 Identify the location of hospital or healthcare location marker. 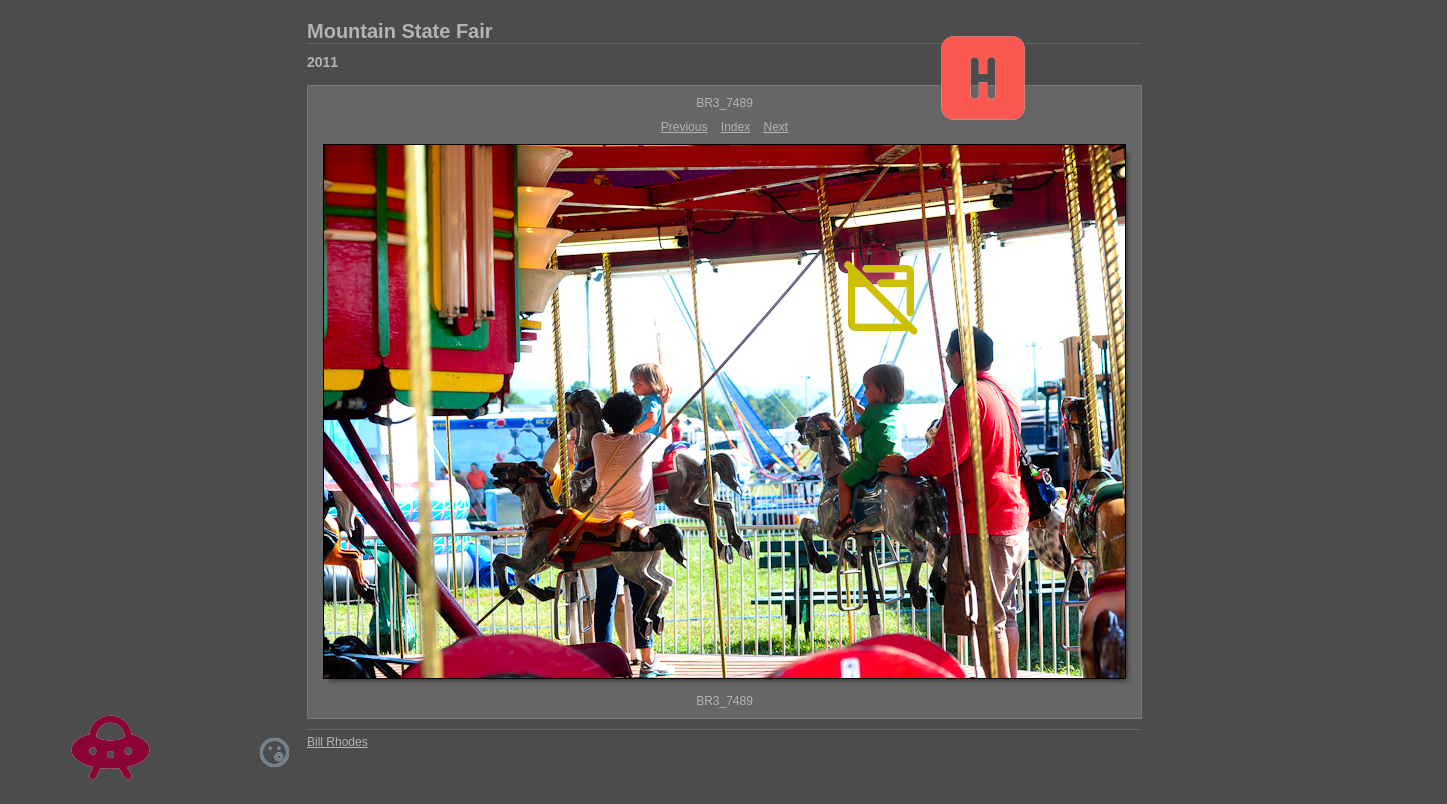
(983, 78).